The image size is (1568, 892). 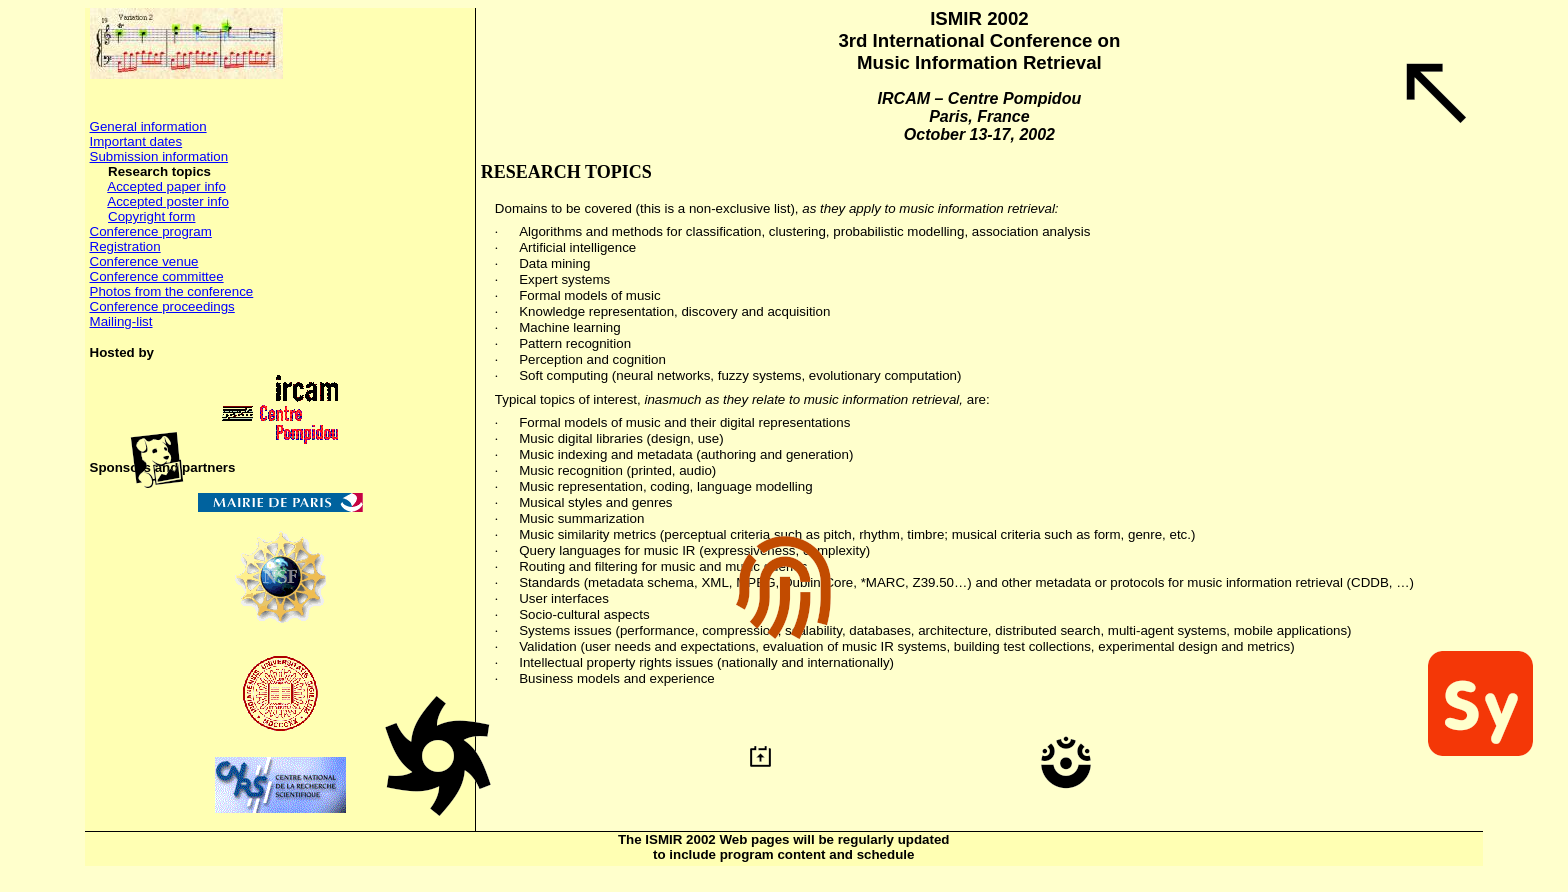 I want to click on upload image to gallery, so click(x=760, y=757).